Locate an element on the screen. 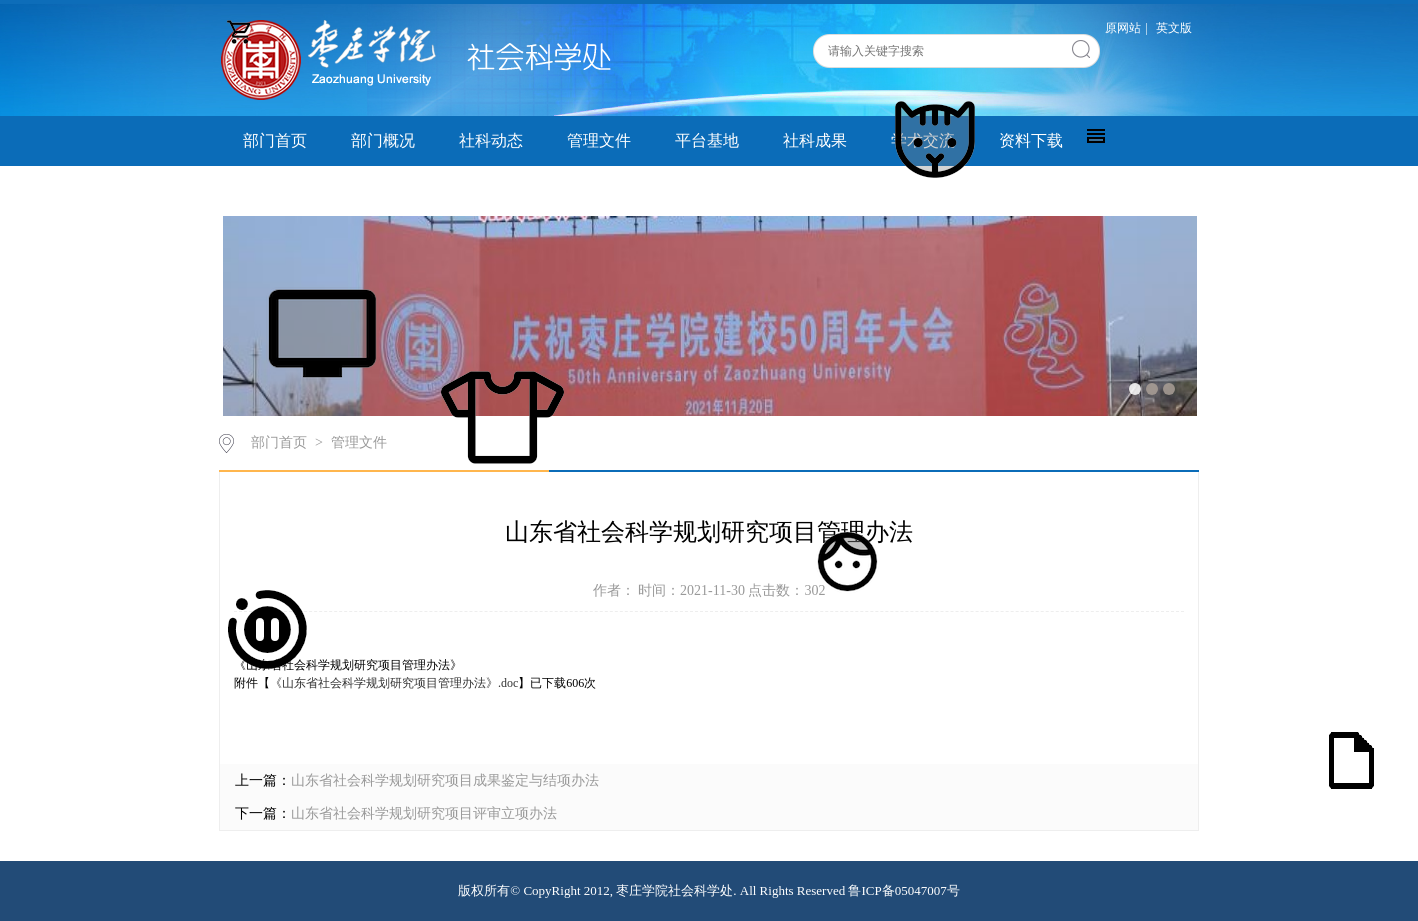  split view horizontally is located at coordinates (1096, 136).